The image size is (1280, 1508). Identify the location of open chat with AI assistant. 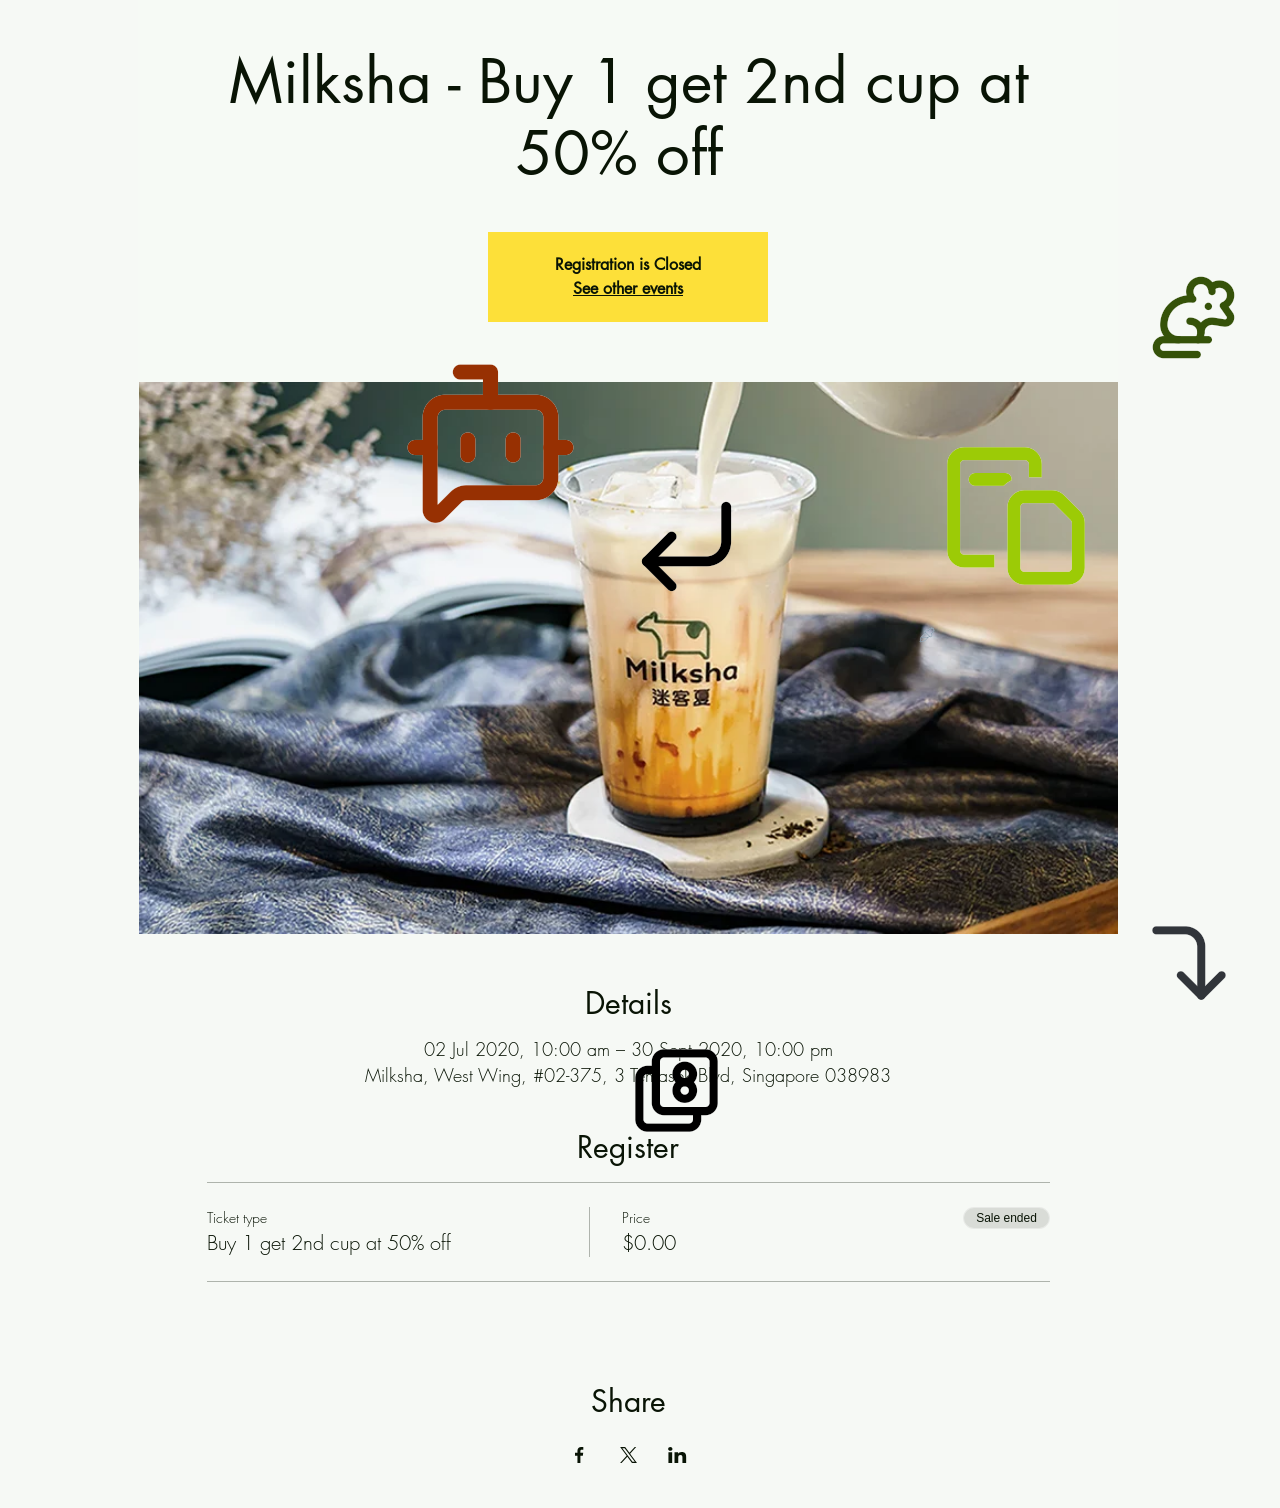
(490, 447).